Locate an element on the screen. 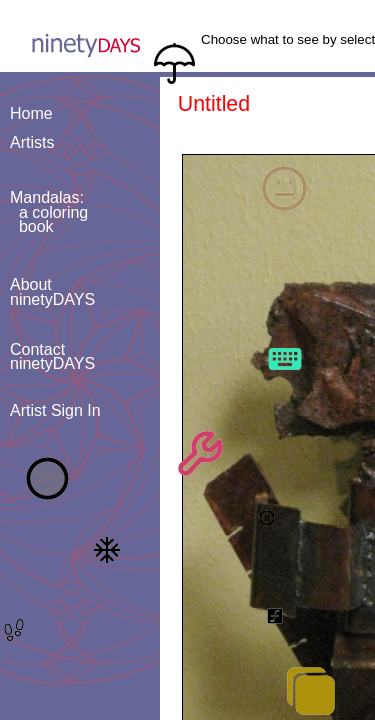  open the on-screen keyboard is located at coordinates (285, 359).